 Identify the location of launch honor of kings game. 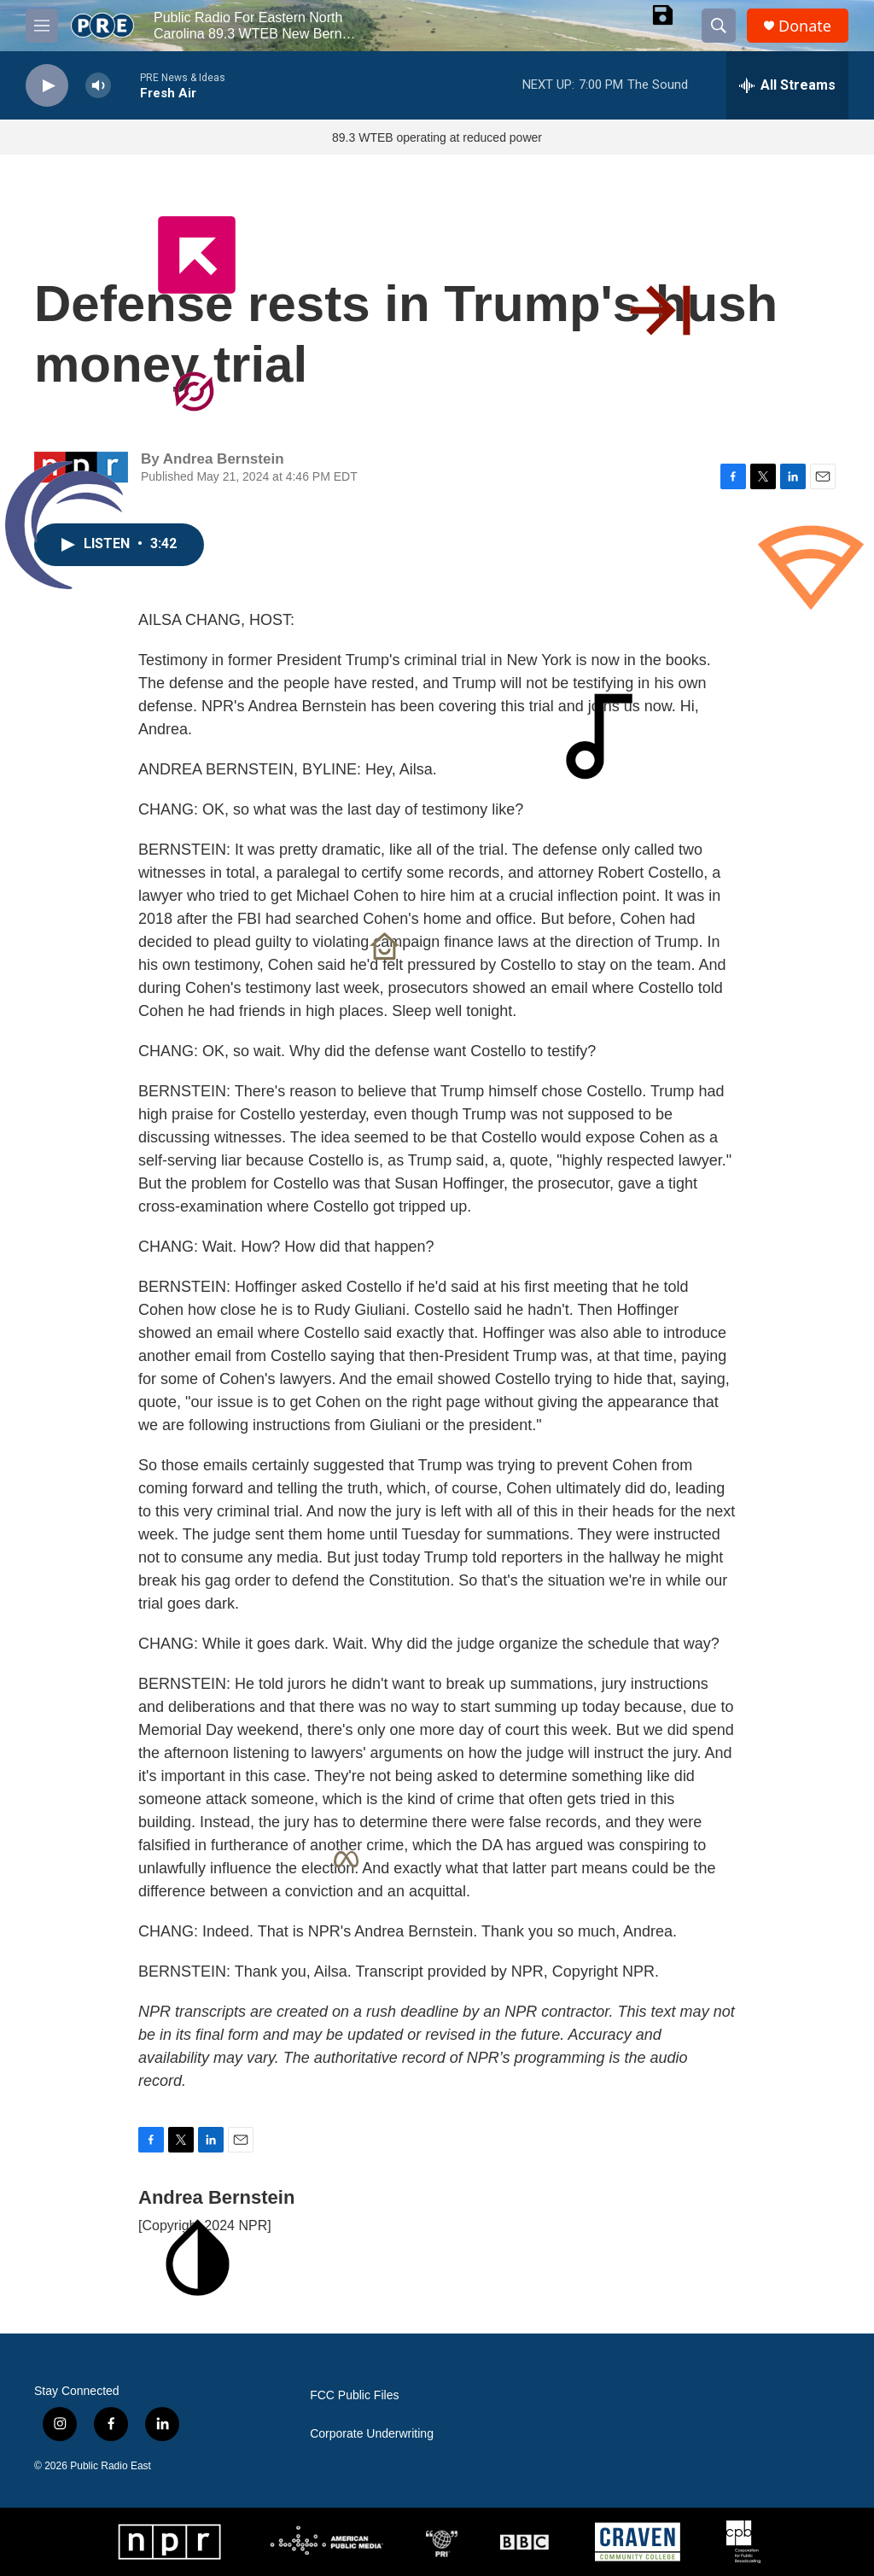
(194, 391).